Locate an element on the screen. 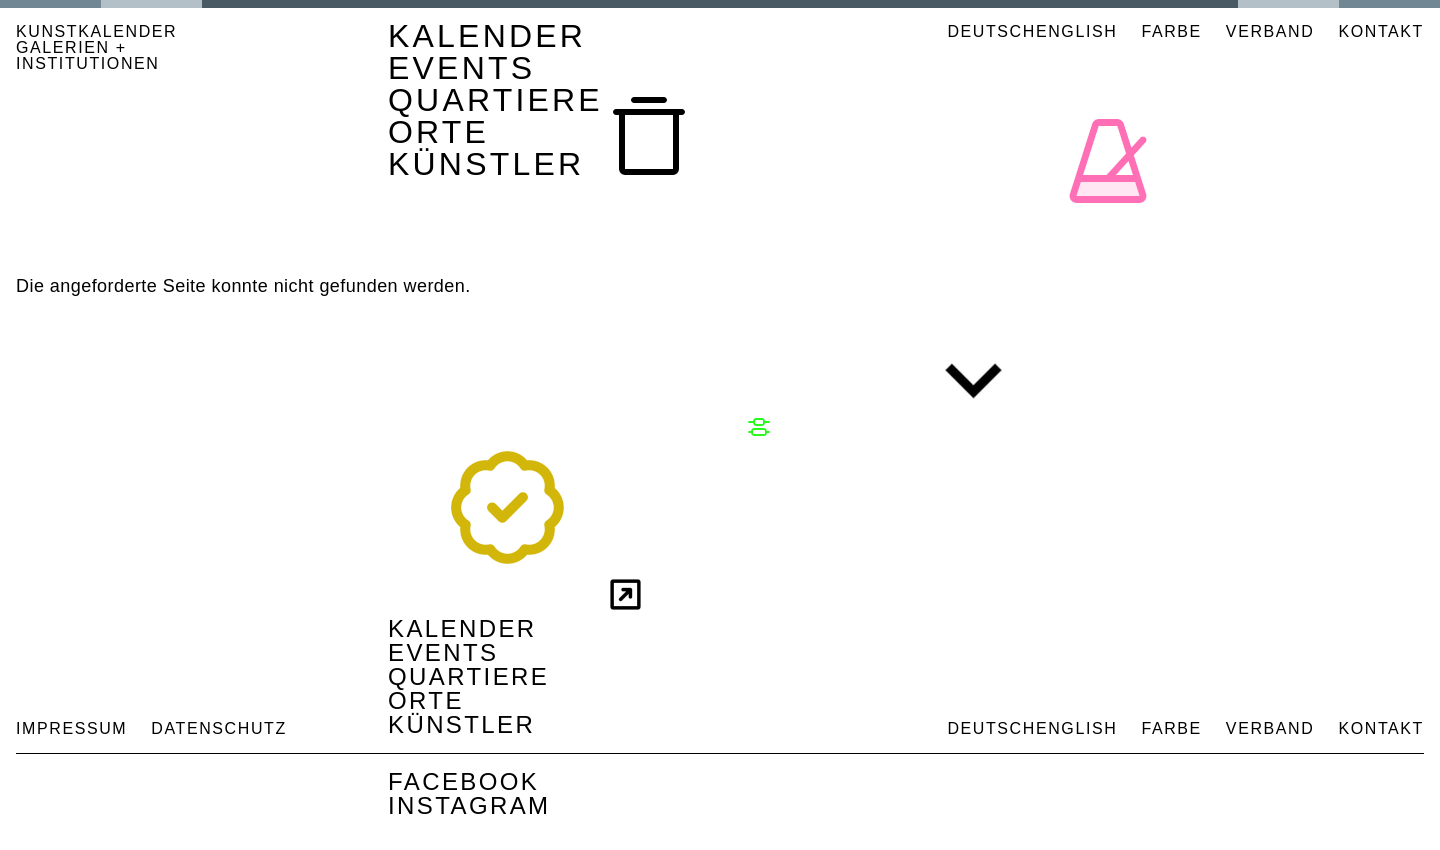  distribute objects evenly with vertical center alignment is located at coordinates (759, 427).